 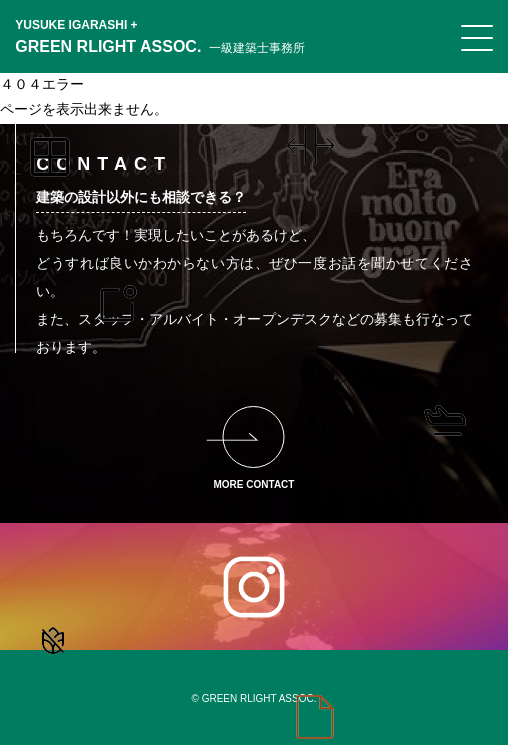 What do you see at coordinates (310, 145) in the screenshot?
I see `split view horizontally` at bounding box center [310, 145].